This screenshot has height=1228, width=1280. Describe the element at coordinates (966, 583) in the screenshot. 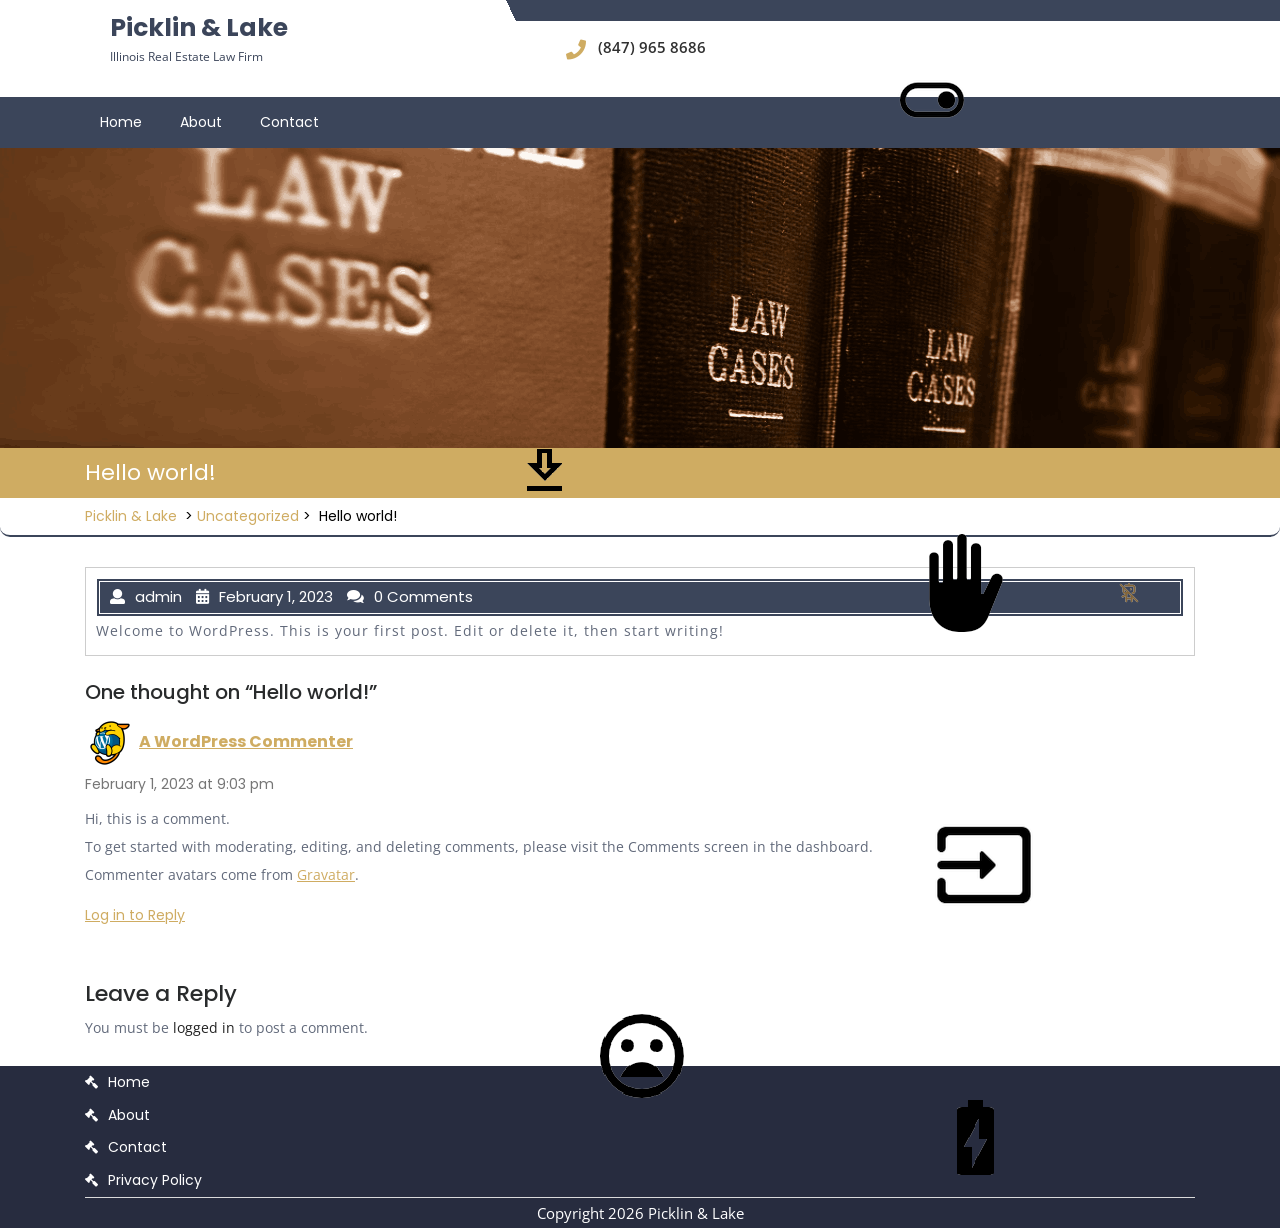

I see `stop or halt an action` at that location.